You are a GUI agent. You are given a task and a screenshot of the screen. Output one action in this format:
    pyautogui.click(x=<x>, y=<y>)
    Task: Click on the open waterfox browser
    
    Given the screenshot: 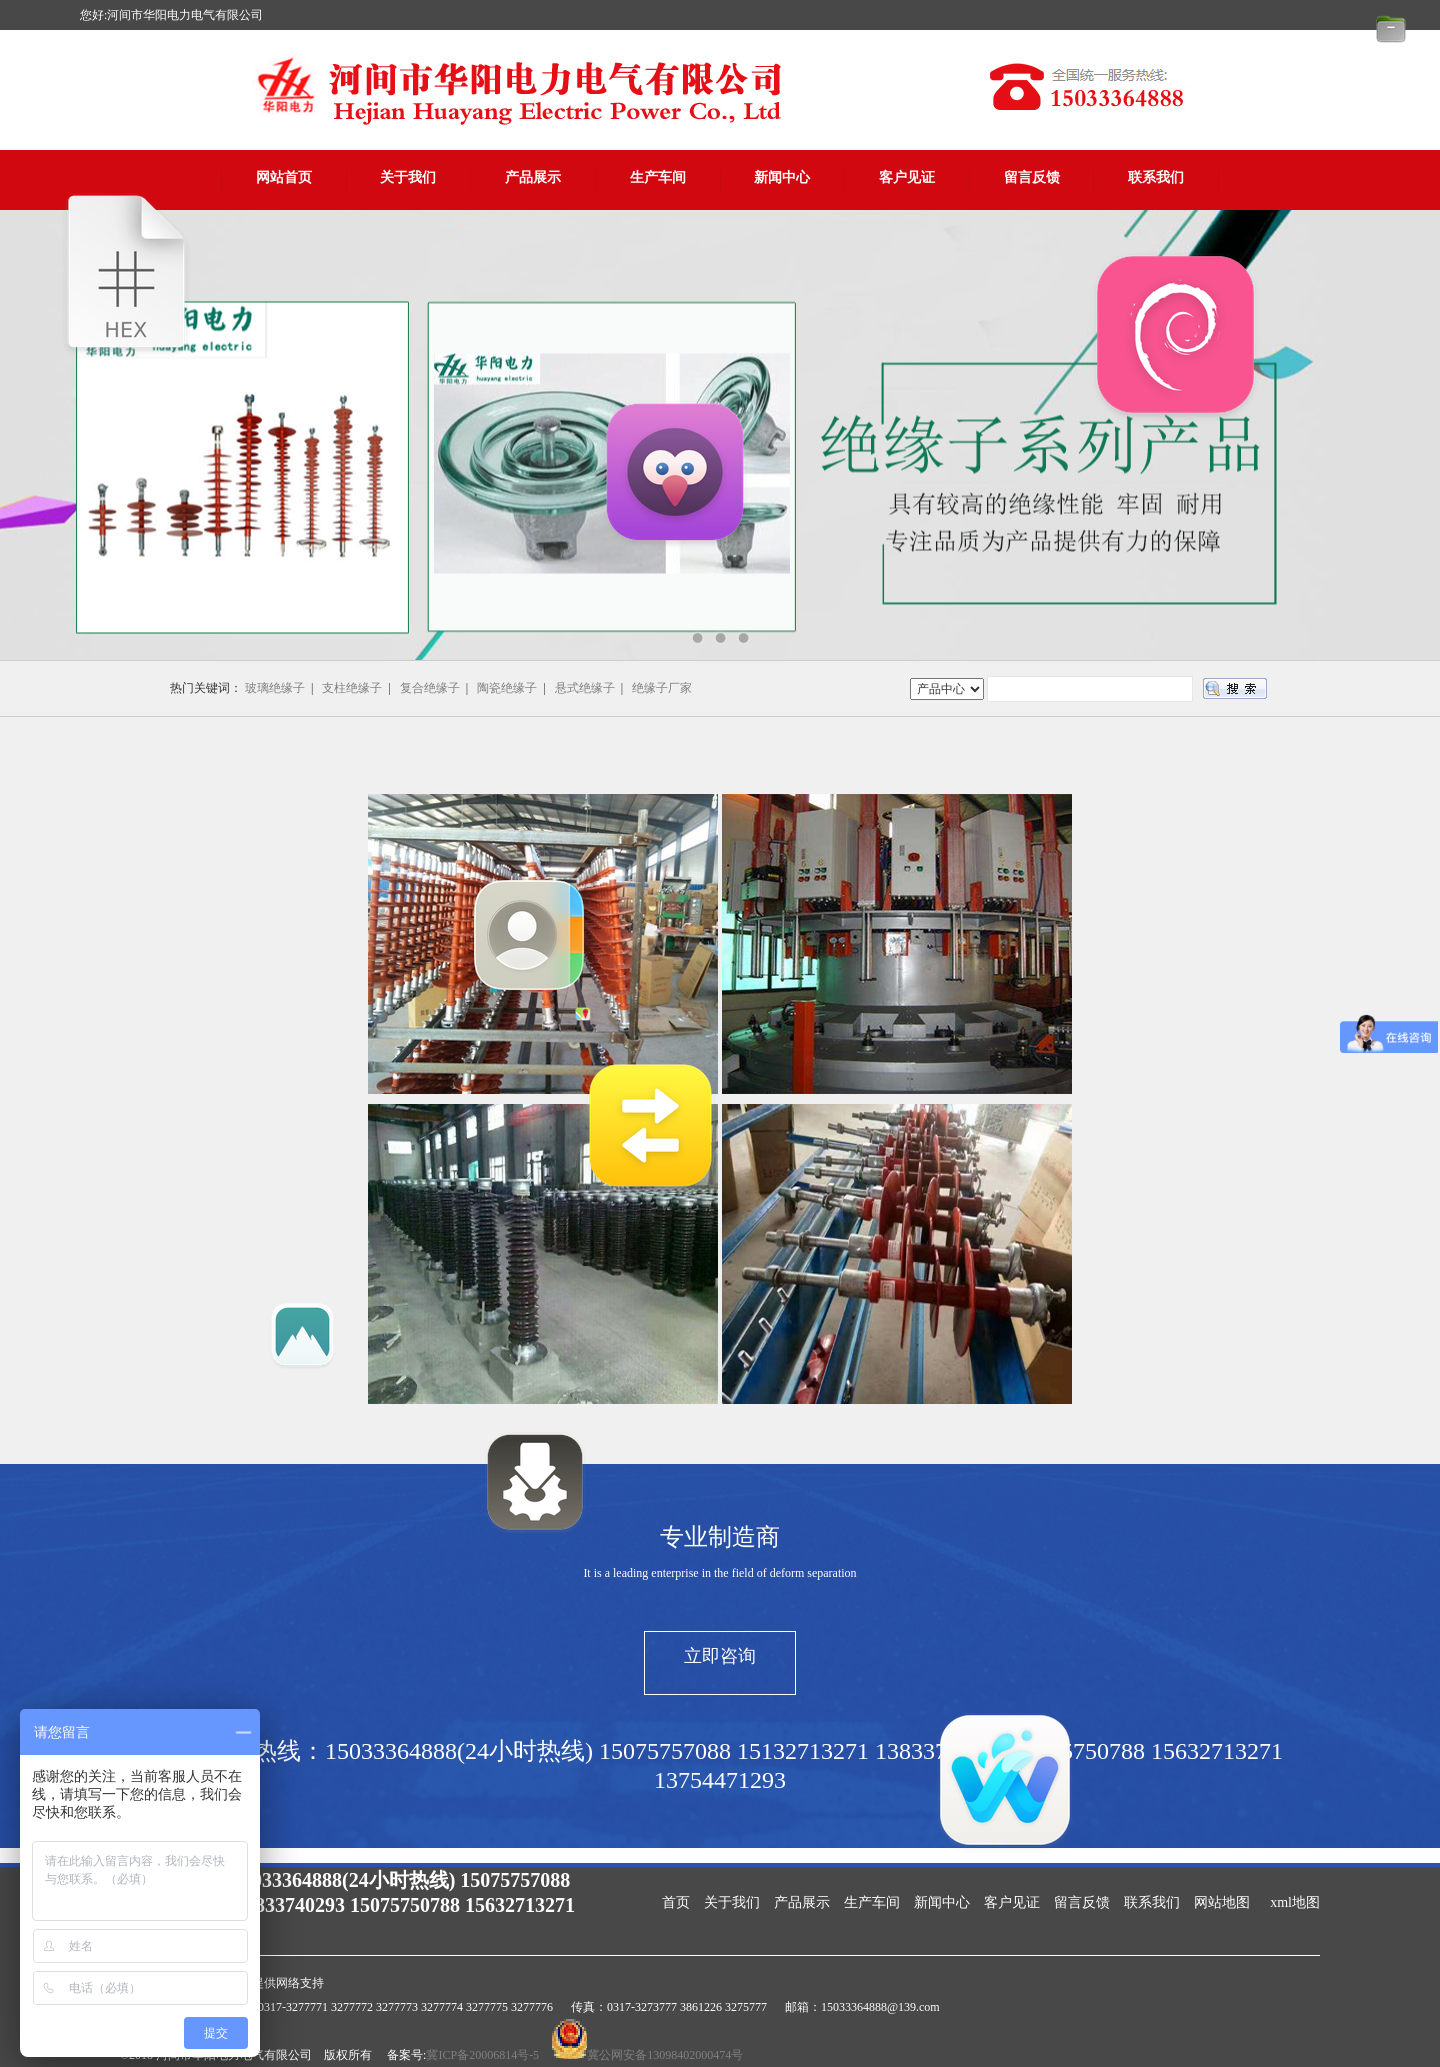 What is the action you would take?
    pyautogui.click(x=1005, y=1780)
    